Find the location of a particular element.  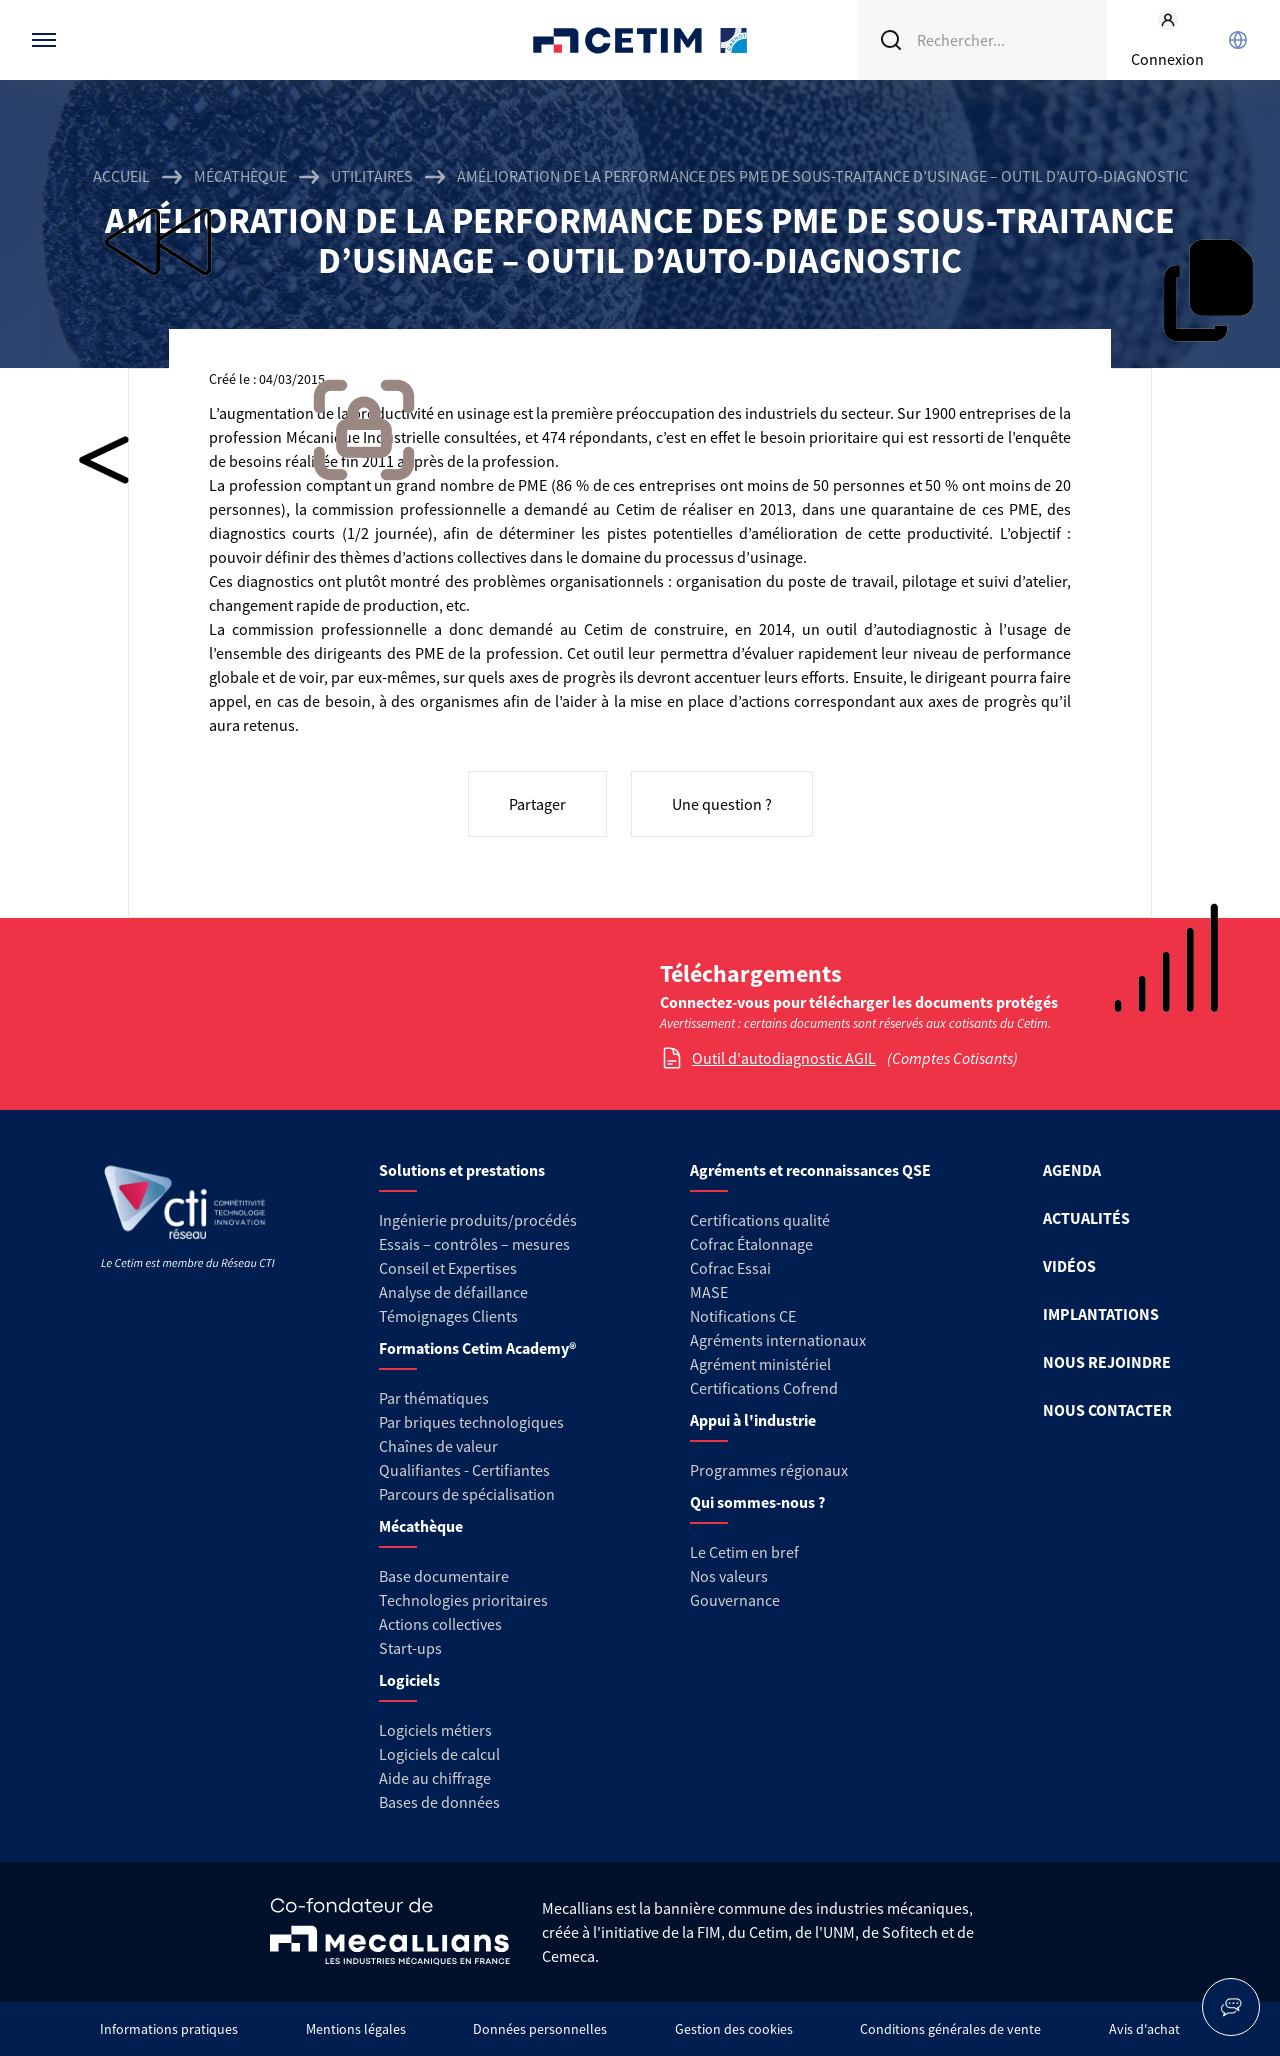

access secure or locked content is located at coordinates (364, 430).